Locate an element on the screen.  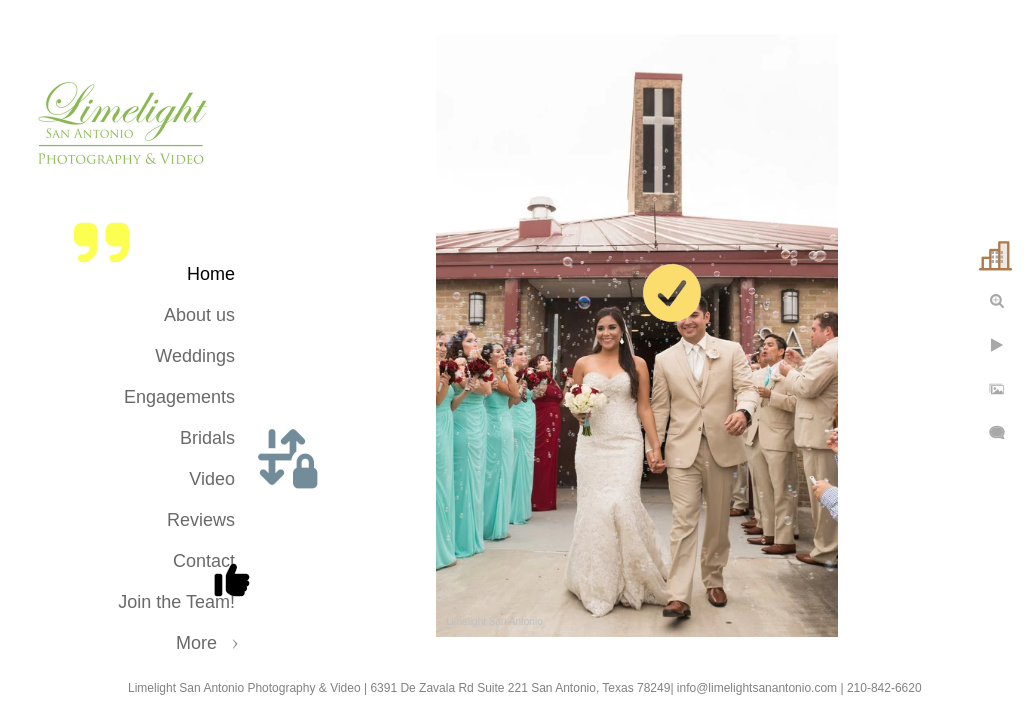
like or upvote content is located at coordinates (232, 580).